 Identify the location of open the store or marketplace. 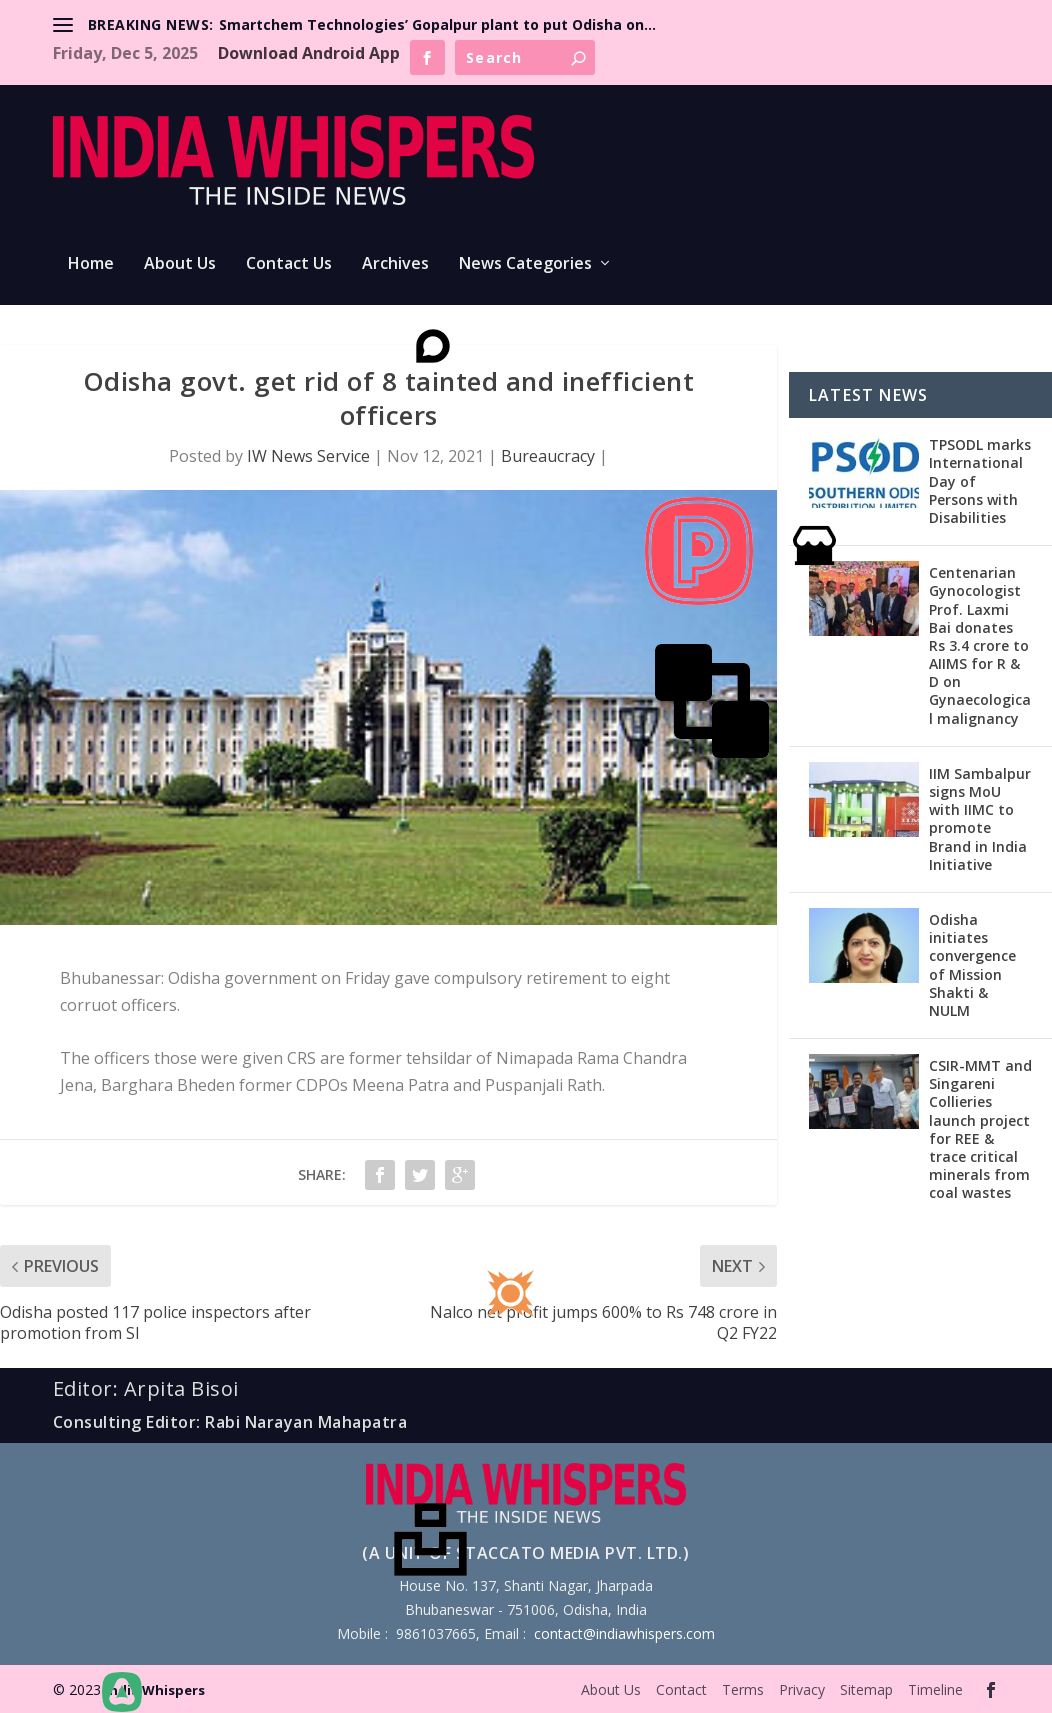
(814, 545).